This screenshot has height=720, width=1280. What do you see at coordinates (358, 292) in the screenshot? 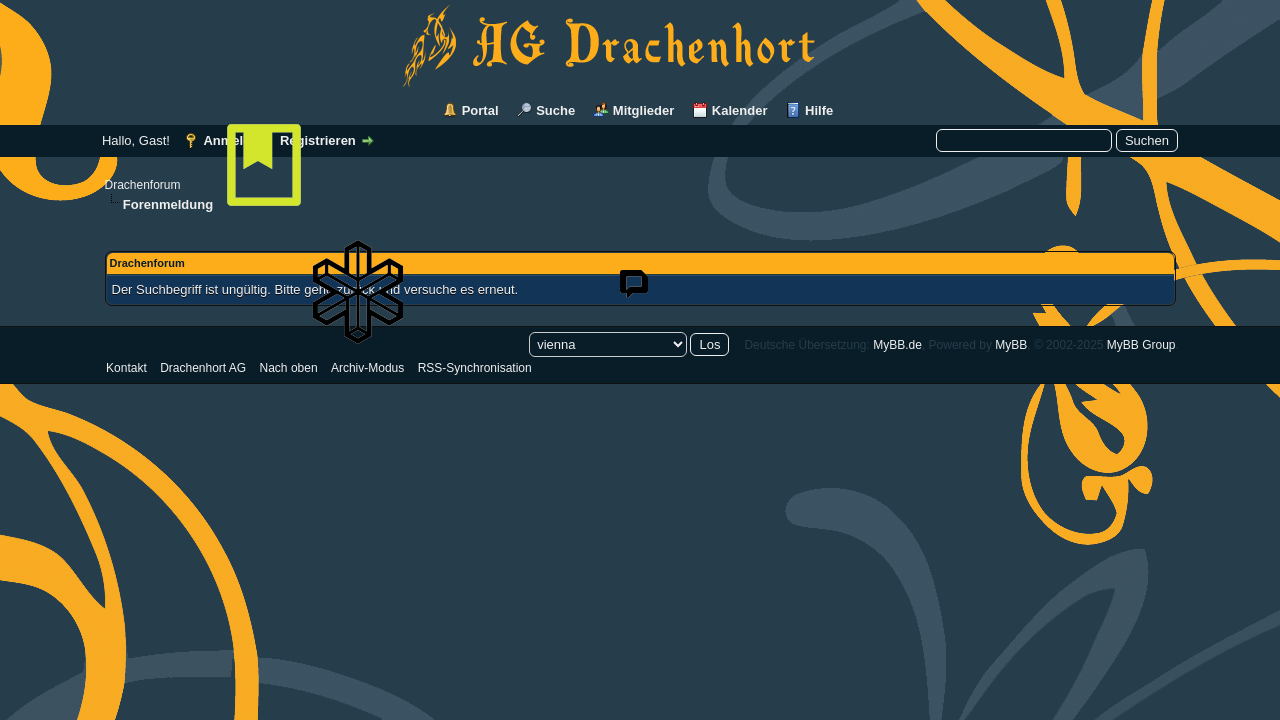
I see `matternet company logo` at bounding box center [358, 292].